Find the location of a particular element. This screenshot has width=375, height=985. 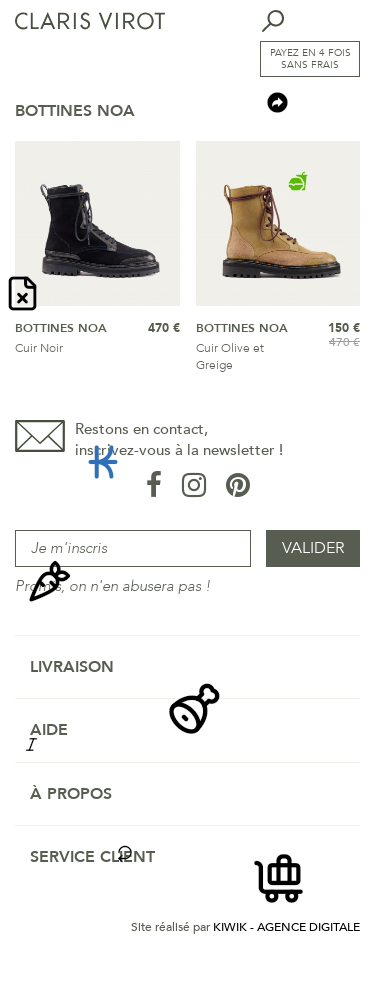

forward or share content is located at coordinates (277, 102).